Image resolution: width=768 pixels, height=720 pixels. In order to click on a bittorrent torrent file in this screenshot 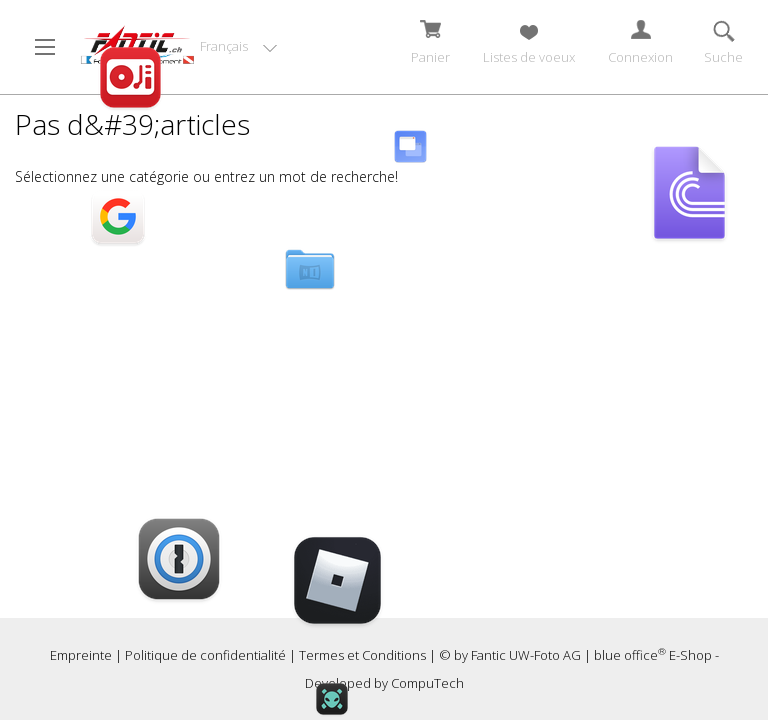, I will do `click(689, 194)`.